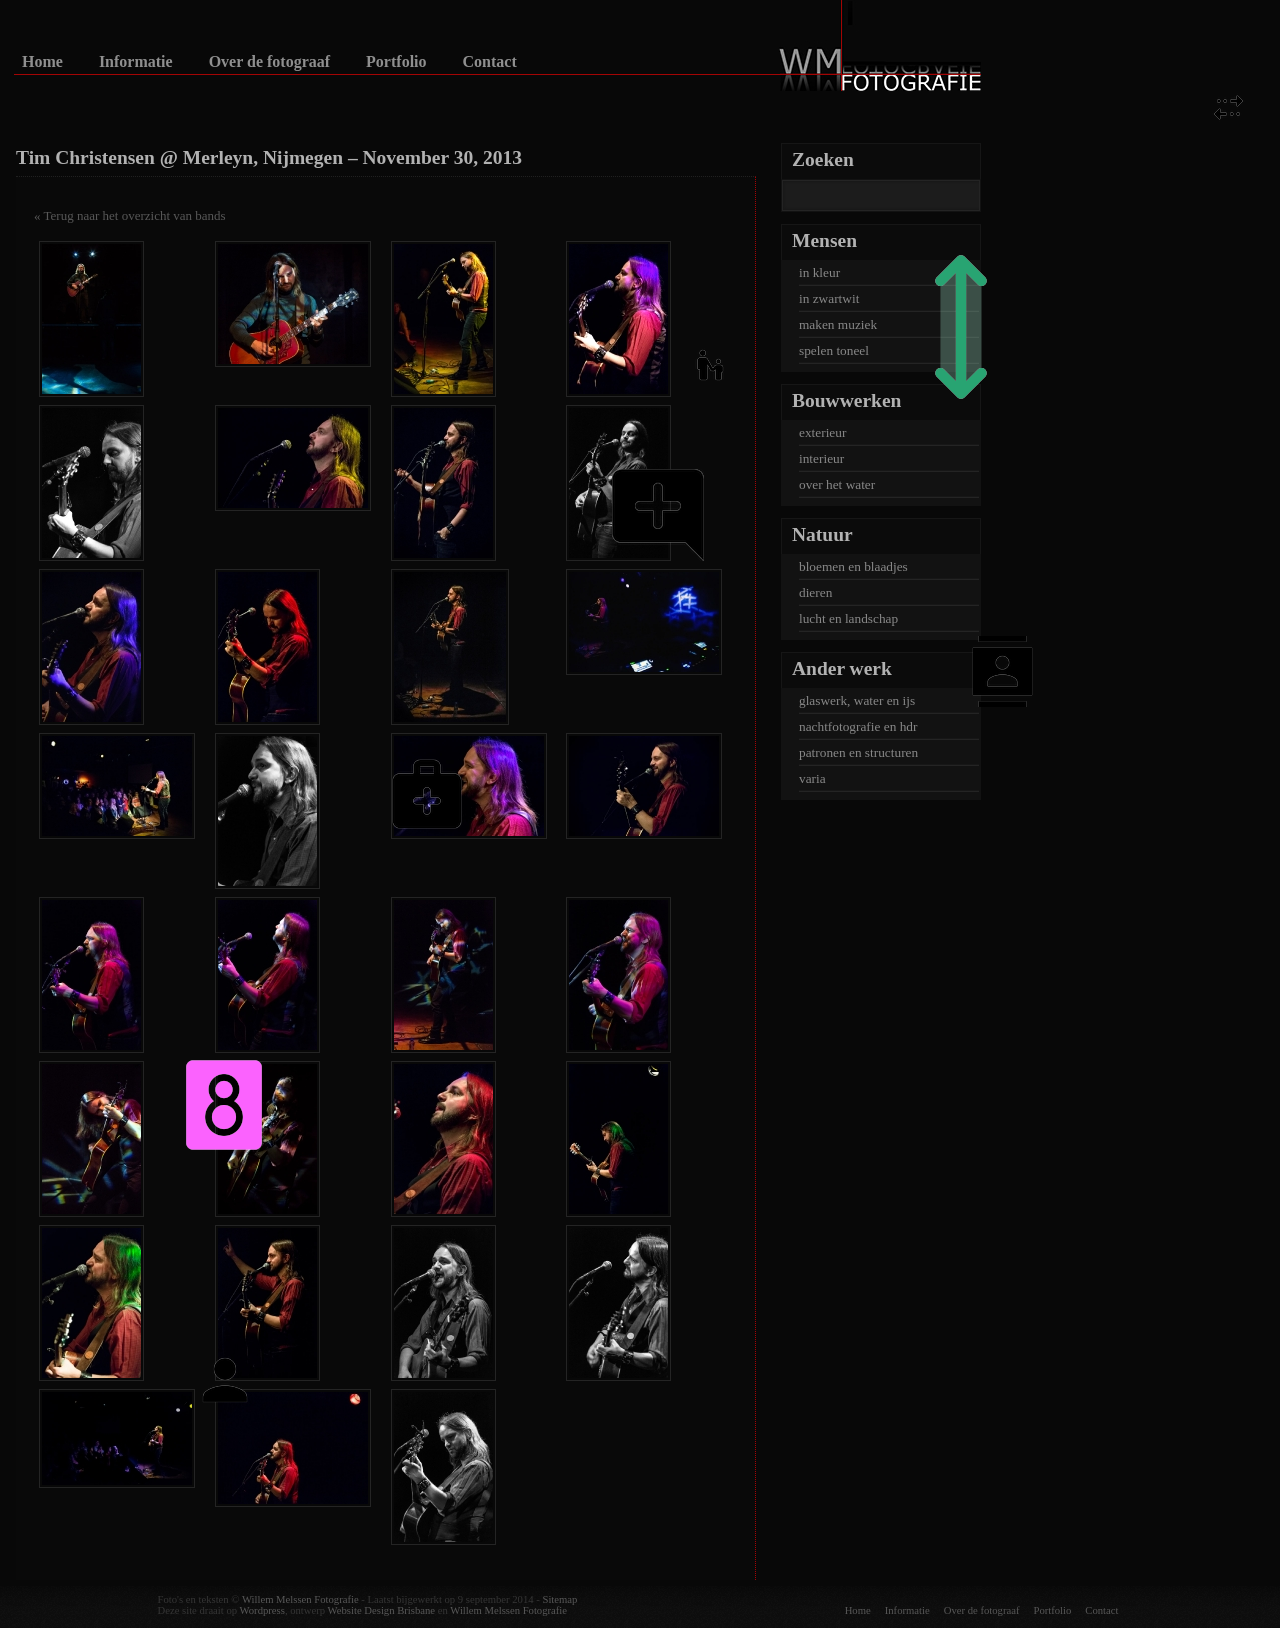 This screenshot has width=1280, height=1628. What do you see at coordinates (711, 365) in the screenshot?
I see `indicates child supervision required` at bounding box center [711, 365].